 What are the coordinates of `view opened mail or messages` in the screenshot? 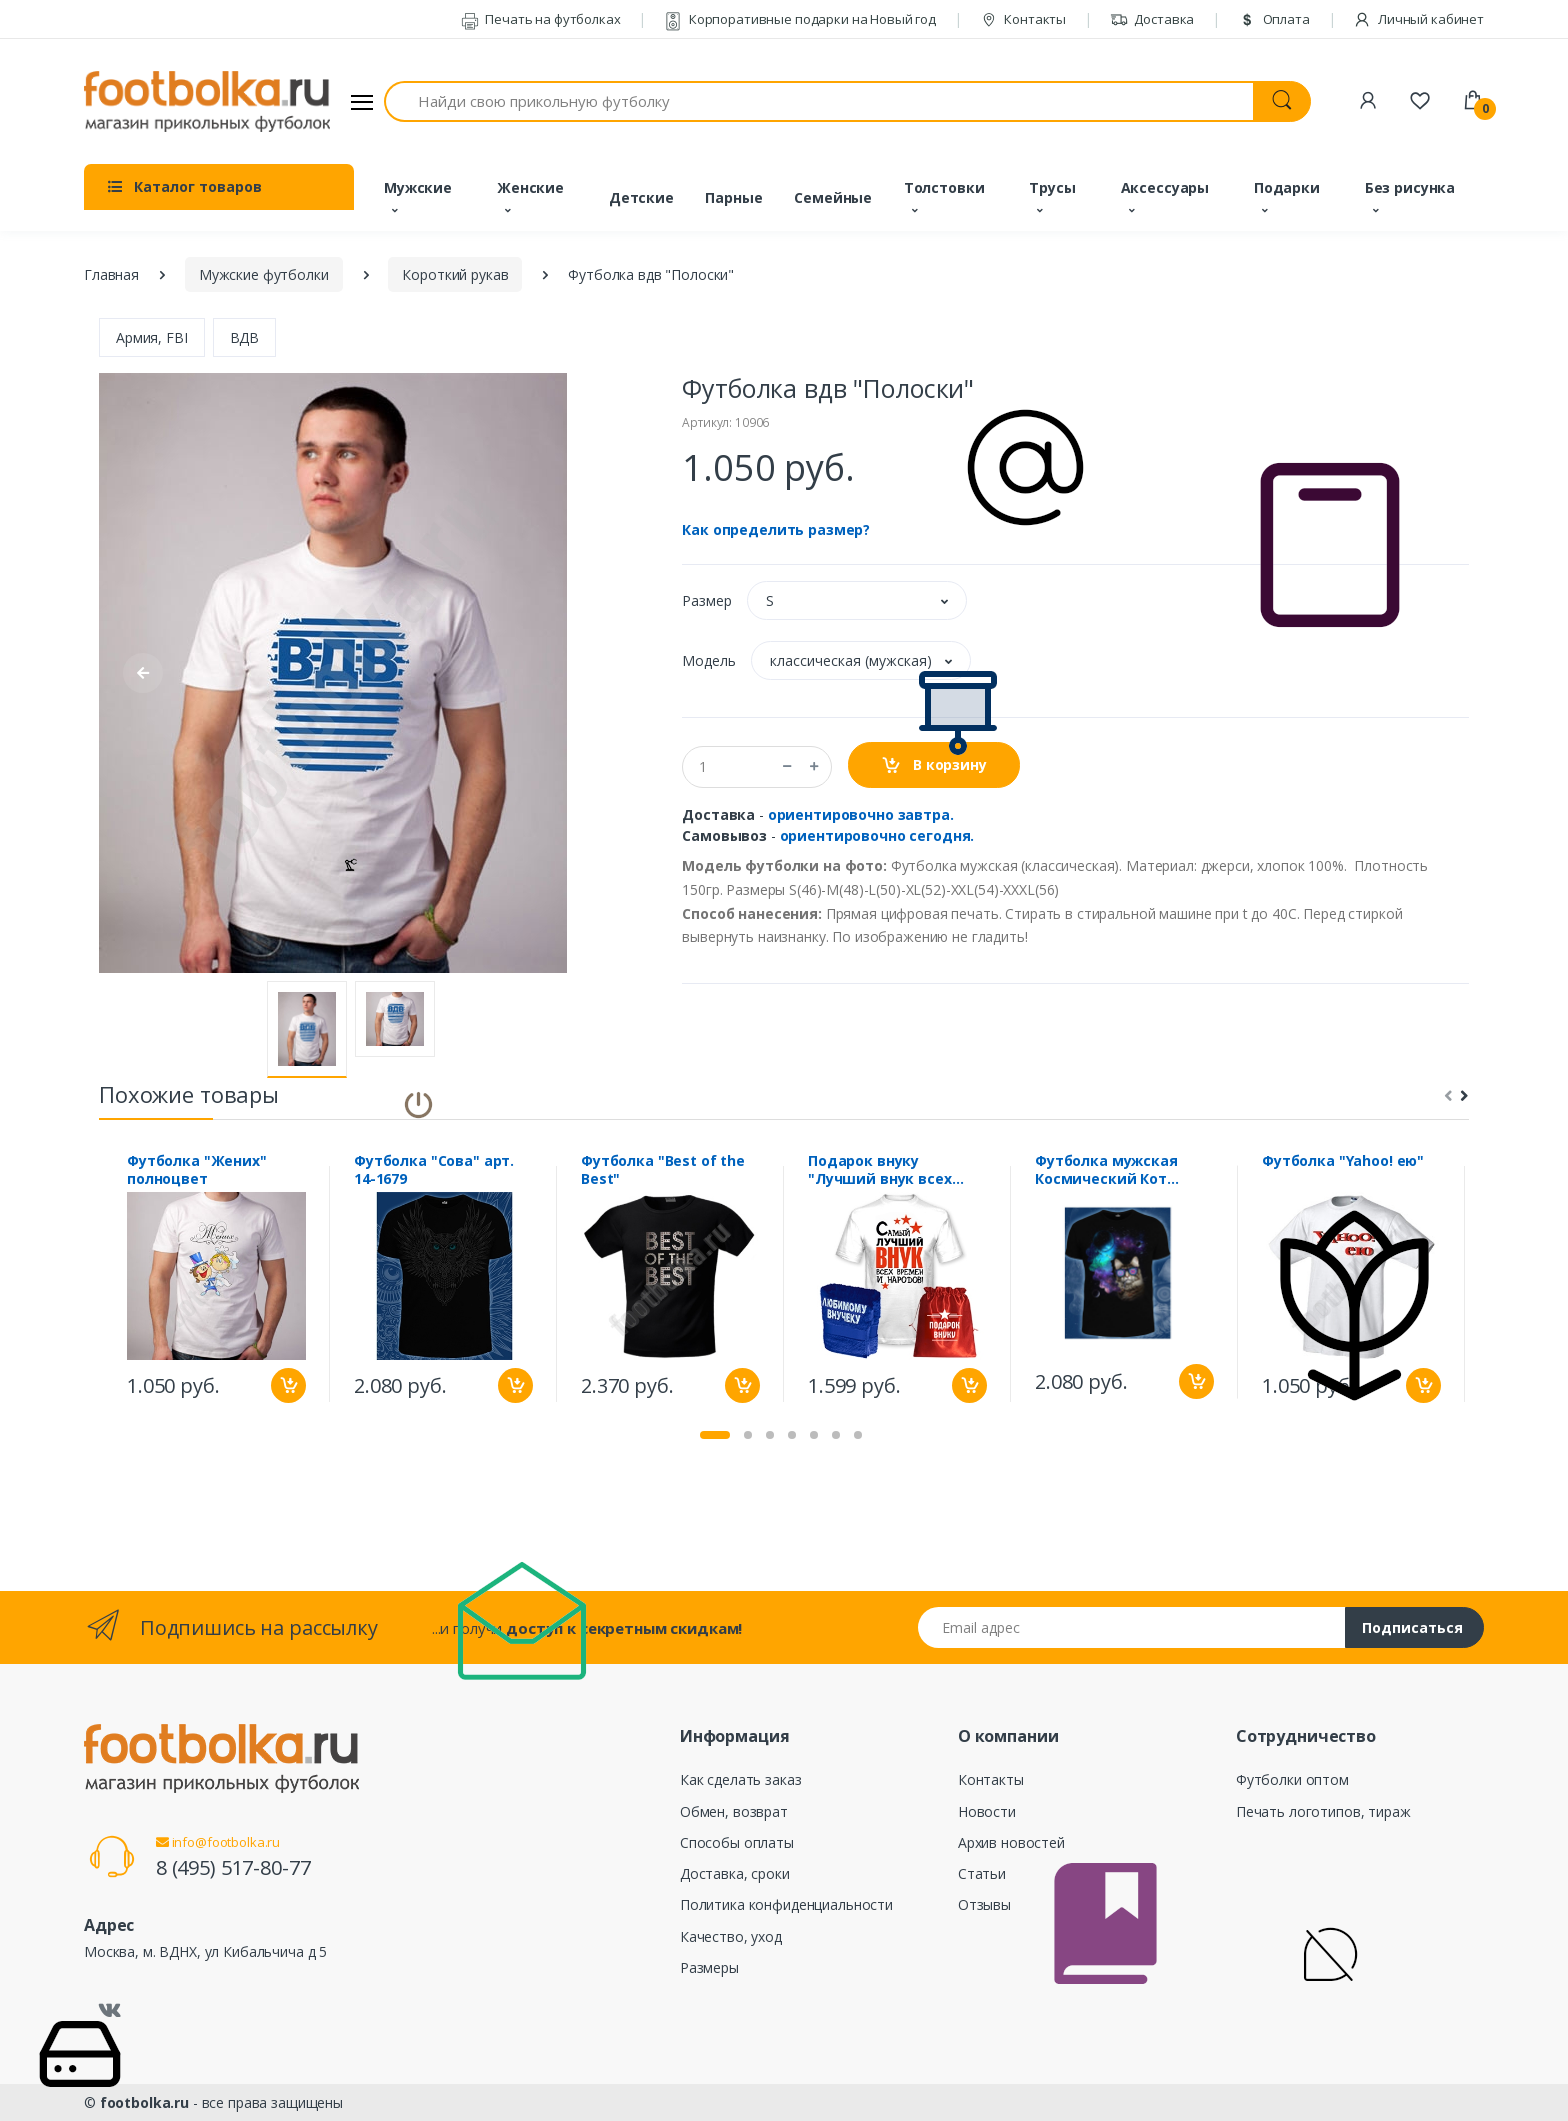 It's located at (522, 1626).